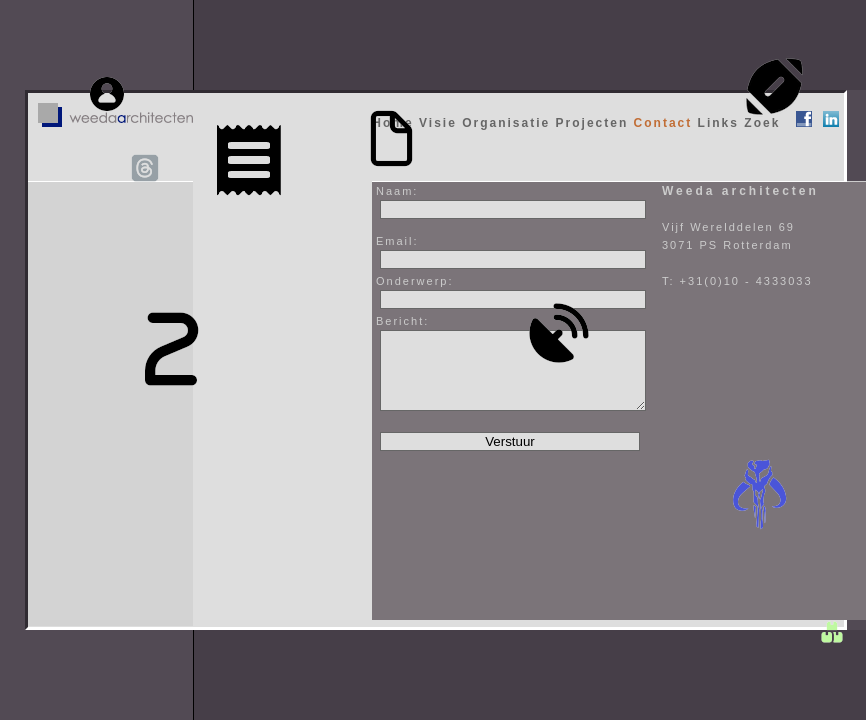  I want to click on view or open a file, so click(391, 138).